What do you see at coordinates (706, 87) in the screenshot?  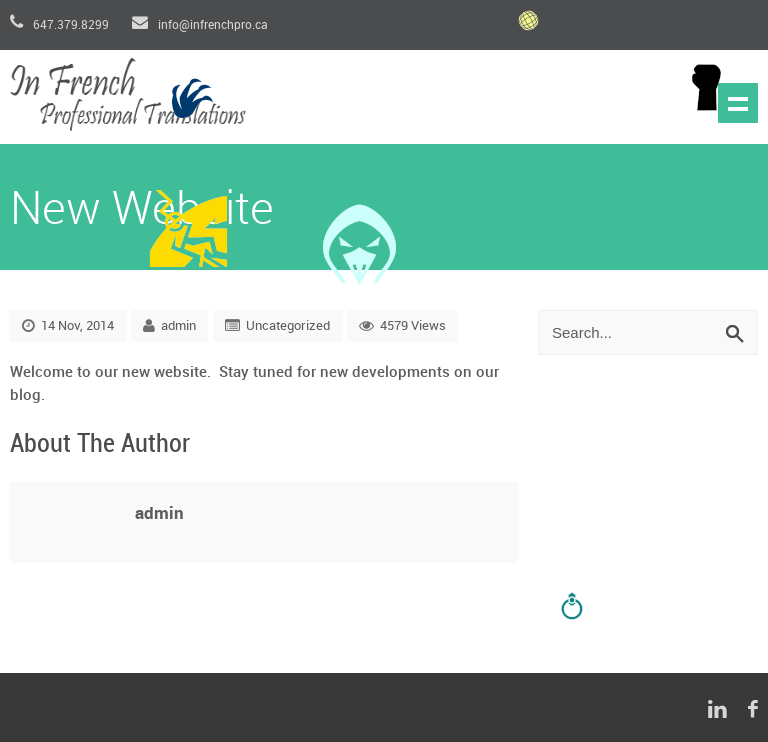 I see `indicates rebellion or protest theme` at bounding box center [706, 87].